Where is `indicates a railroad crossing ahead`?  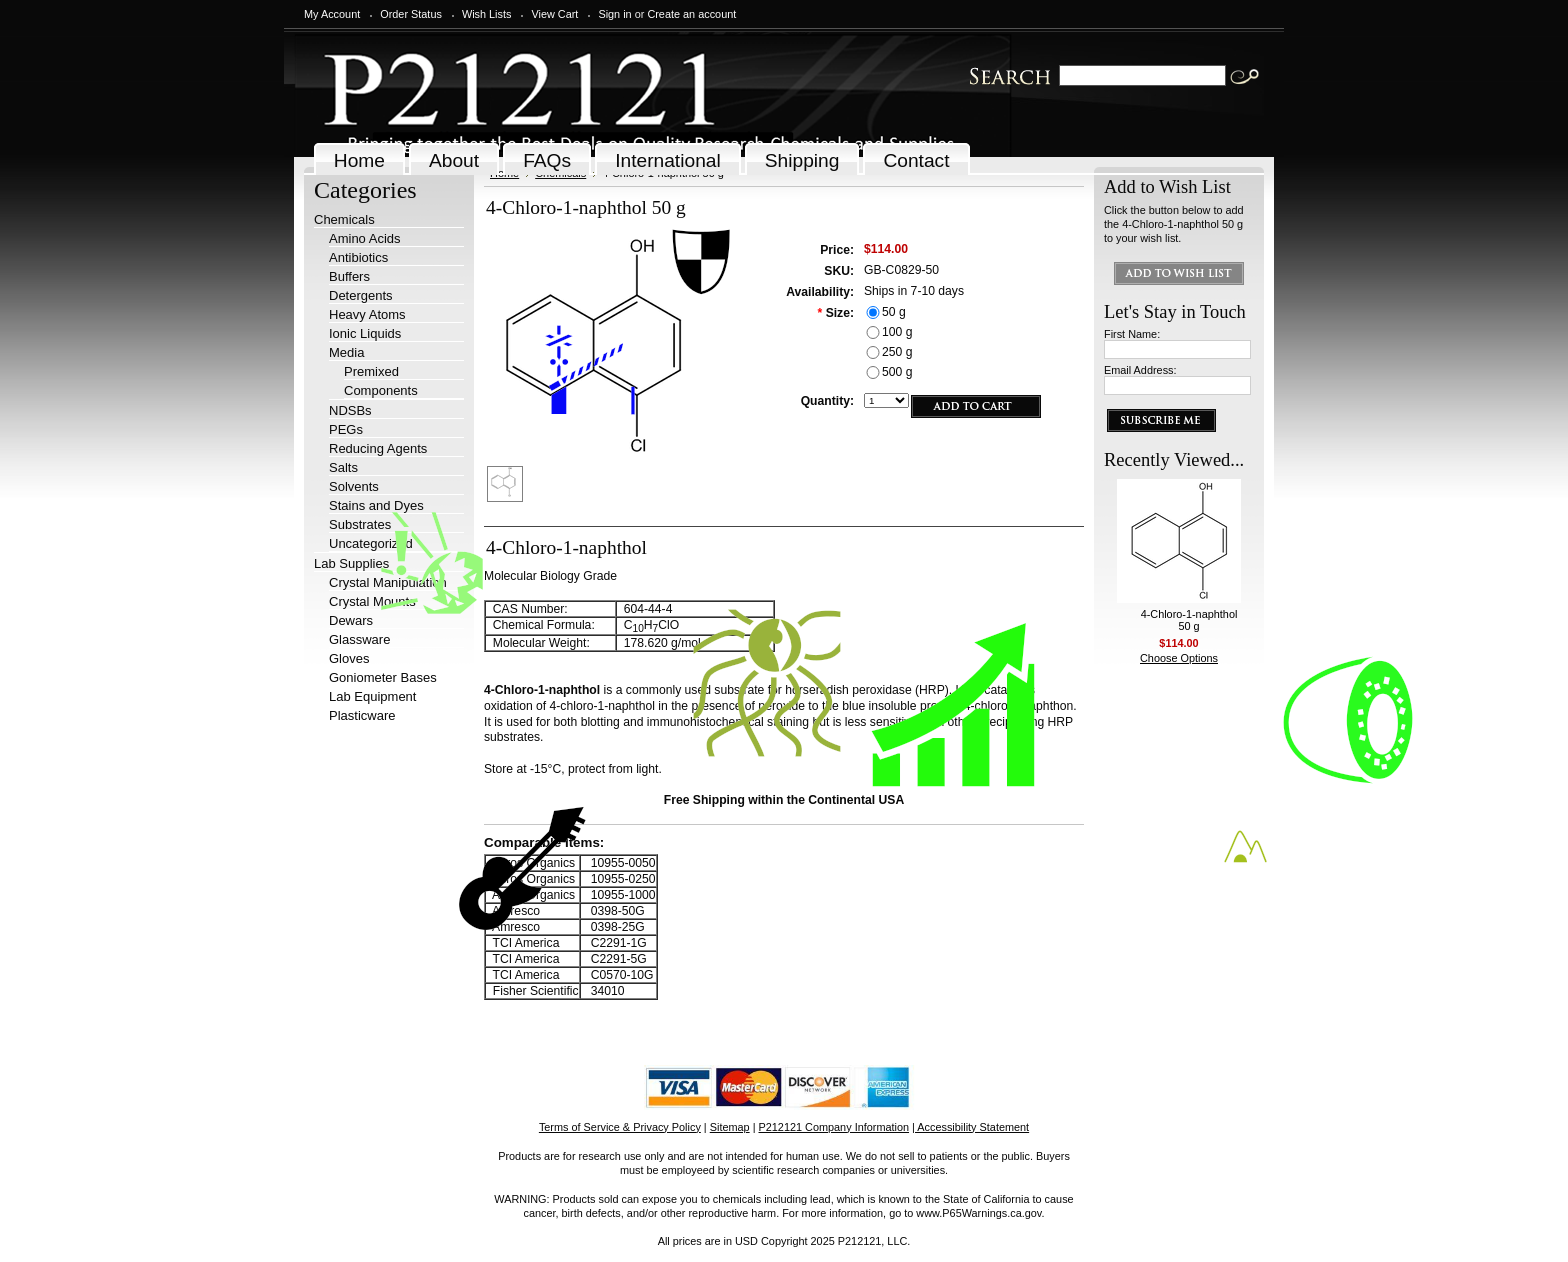
indicates a railroad crossing ahead is located at coordinates (590, 370).